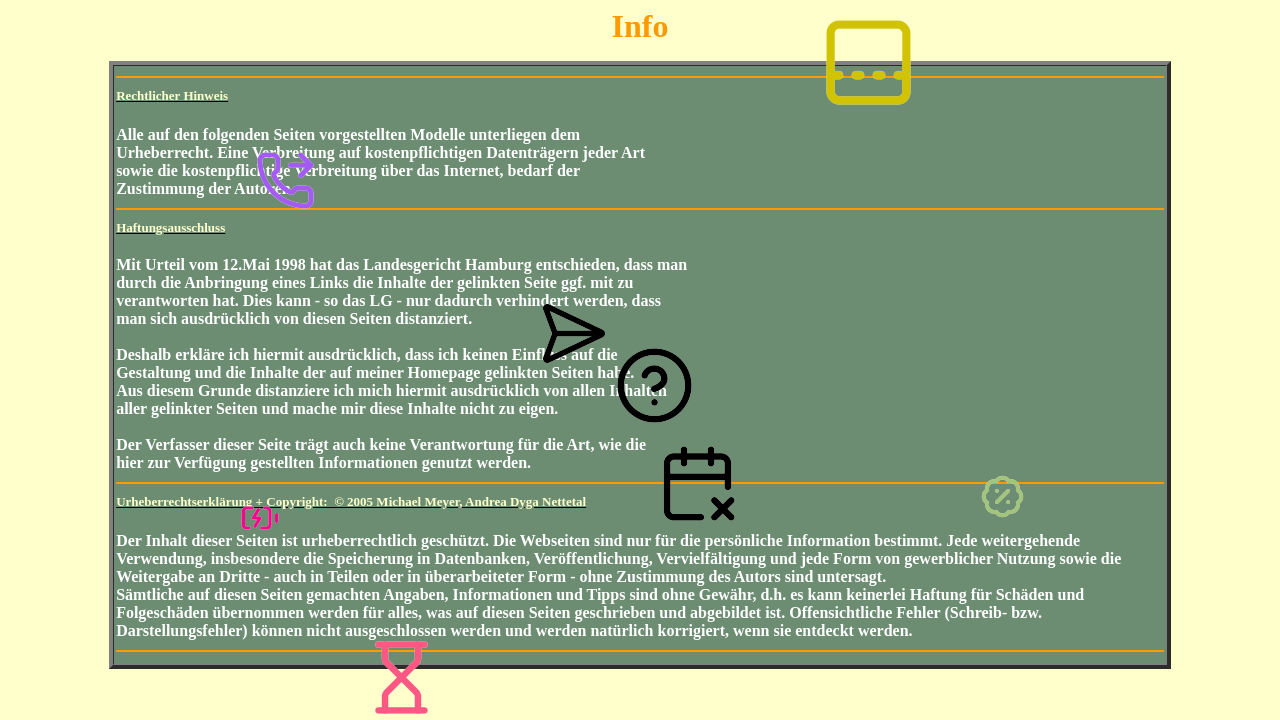 This screenshot has height=720, width=1280. Describe the element at coordinates (654, 385) in the screenshot. I see `access help or support information` at that location.